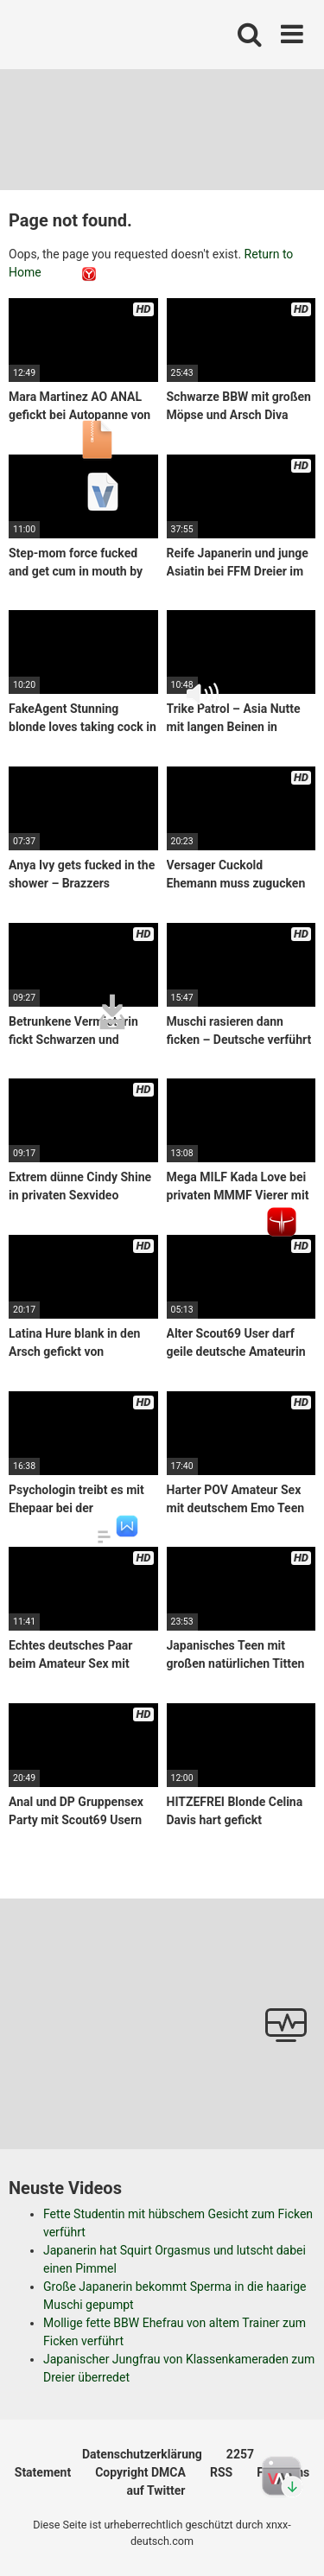 This screenshot has height=2576, width=324. Describe the element at coordinates (286, 2024) in the screenshot. I see `access device diagnostics and system health` at that location.